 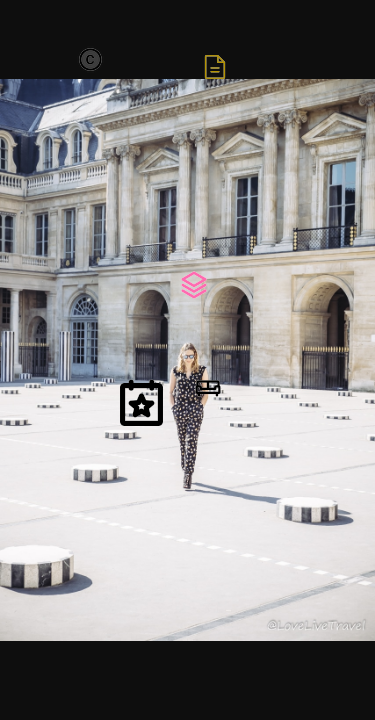 What do you see at coordinates (141, 404) in the screenshot?
I see `view favorite or starred events` at bounding box center [141, 404].